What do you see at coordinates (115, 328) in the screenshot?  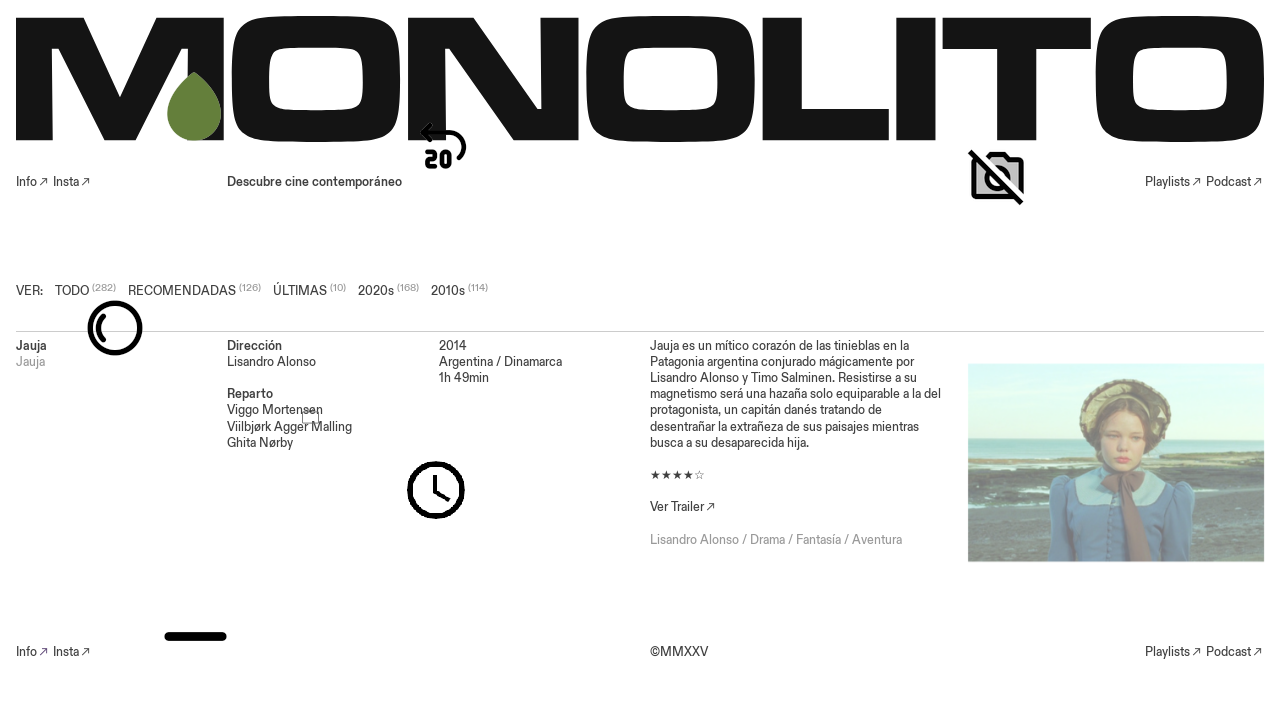 I see `apply inner shadow effect to the left side` at bounding box center [115, 328].